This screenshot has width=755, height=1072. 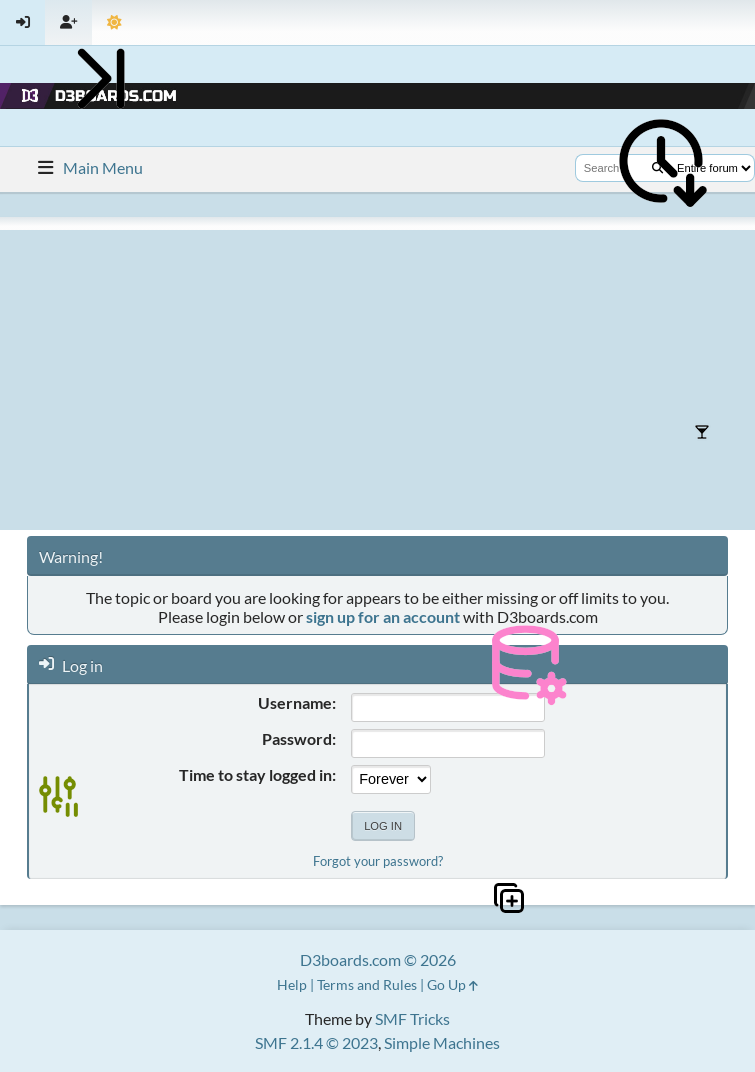 What do you see at coordinates (102, 78) in the screenshot?
I see `skip to the end of content` at bounding box center [102, 78].